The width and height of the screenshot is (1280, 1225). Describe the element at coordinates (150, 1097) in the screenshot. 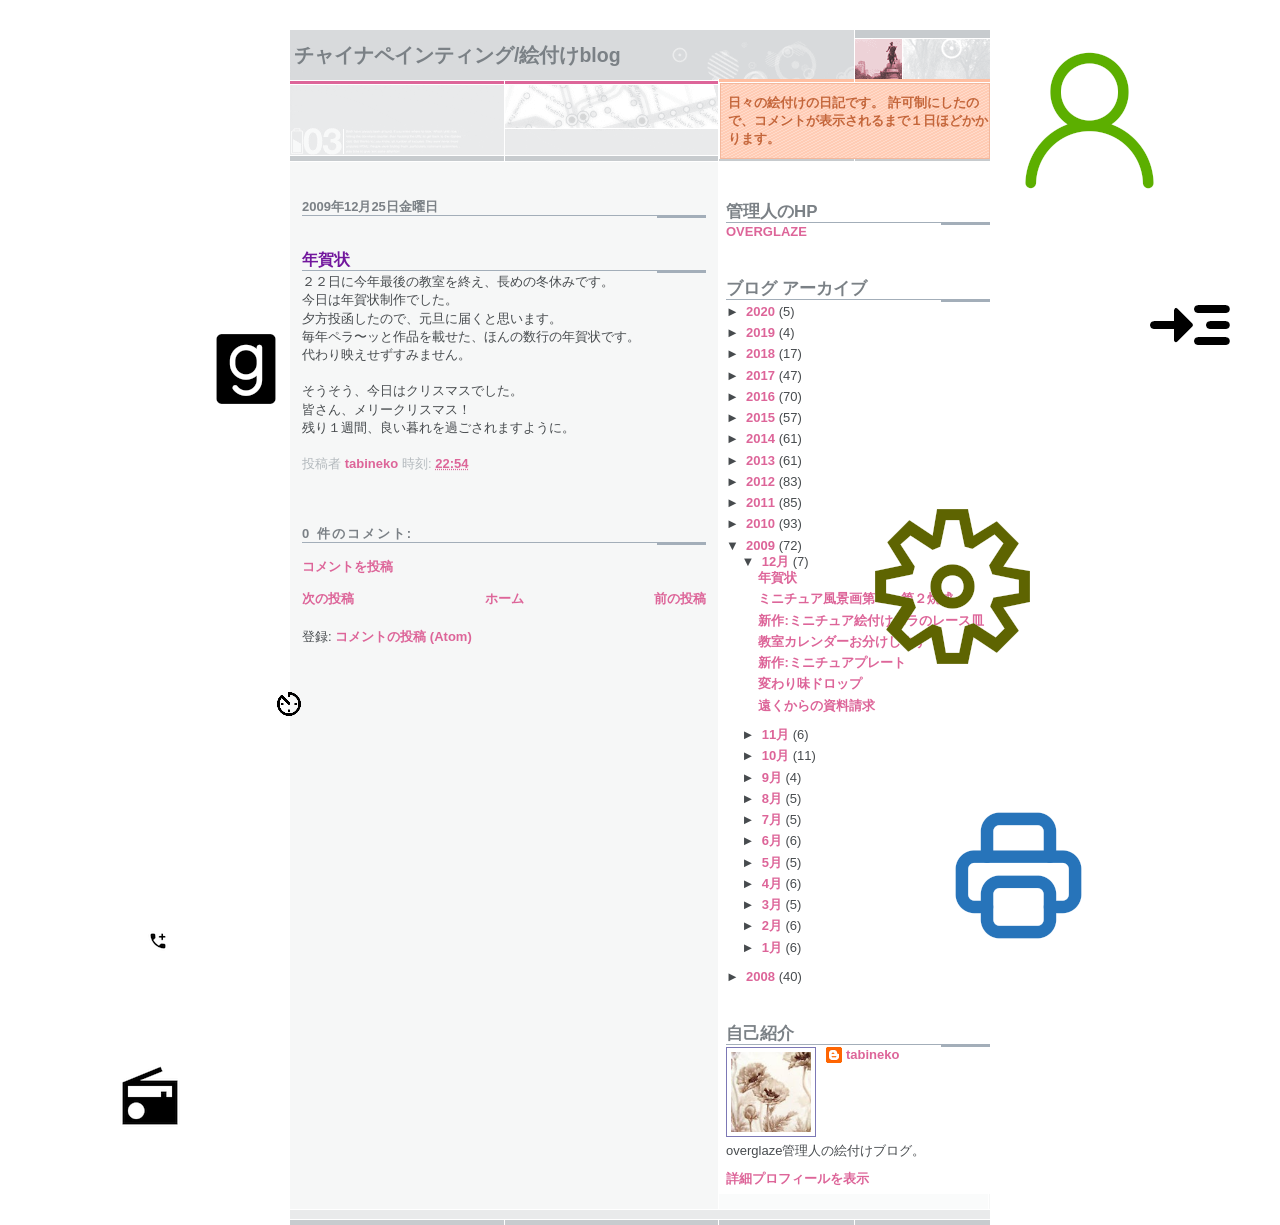

I see `open radio or audio streaming` at that location.